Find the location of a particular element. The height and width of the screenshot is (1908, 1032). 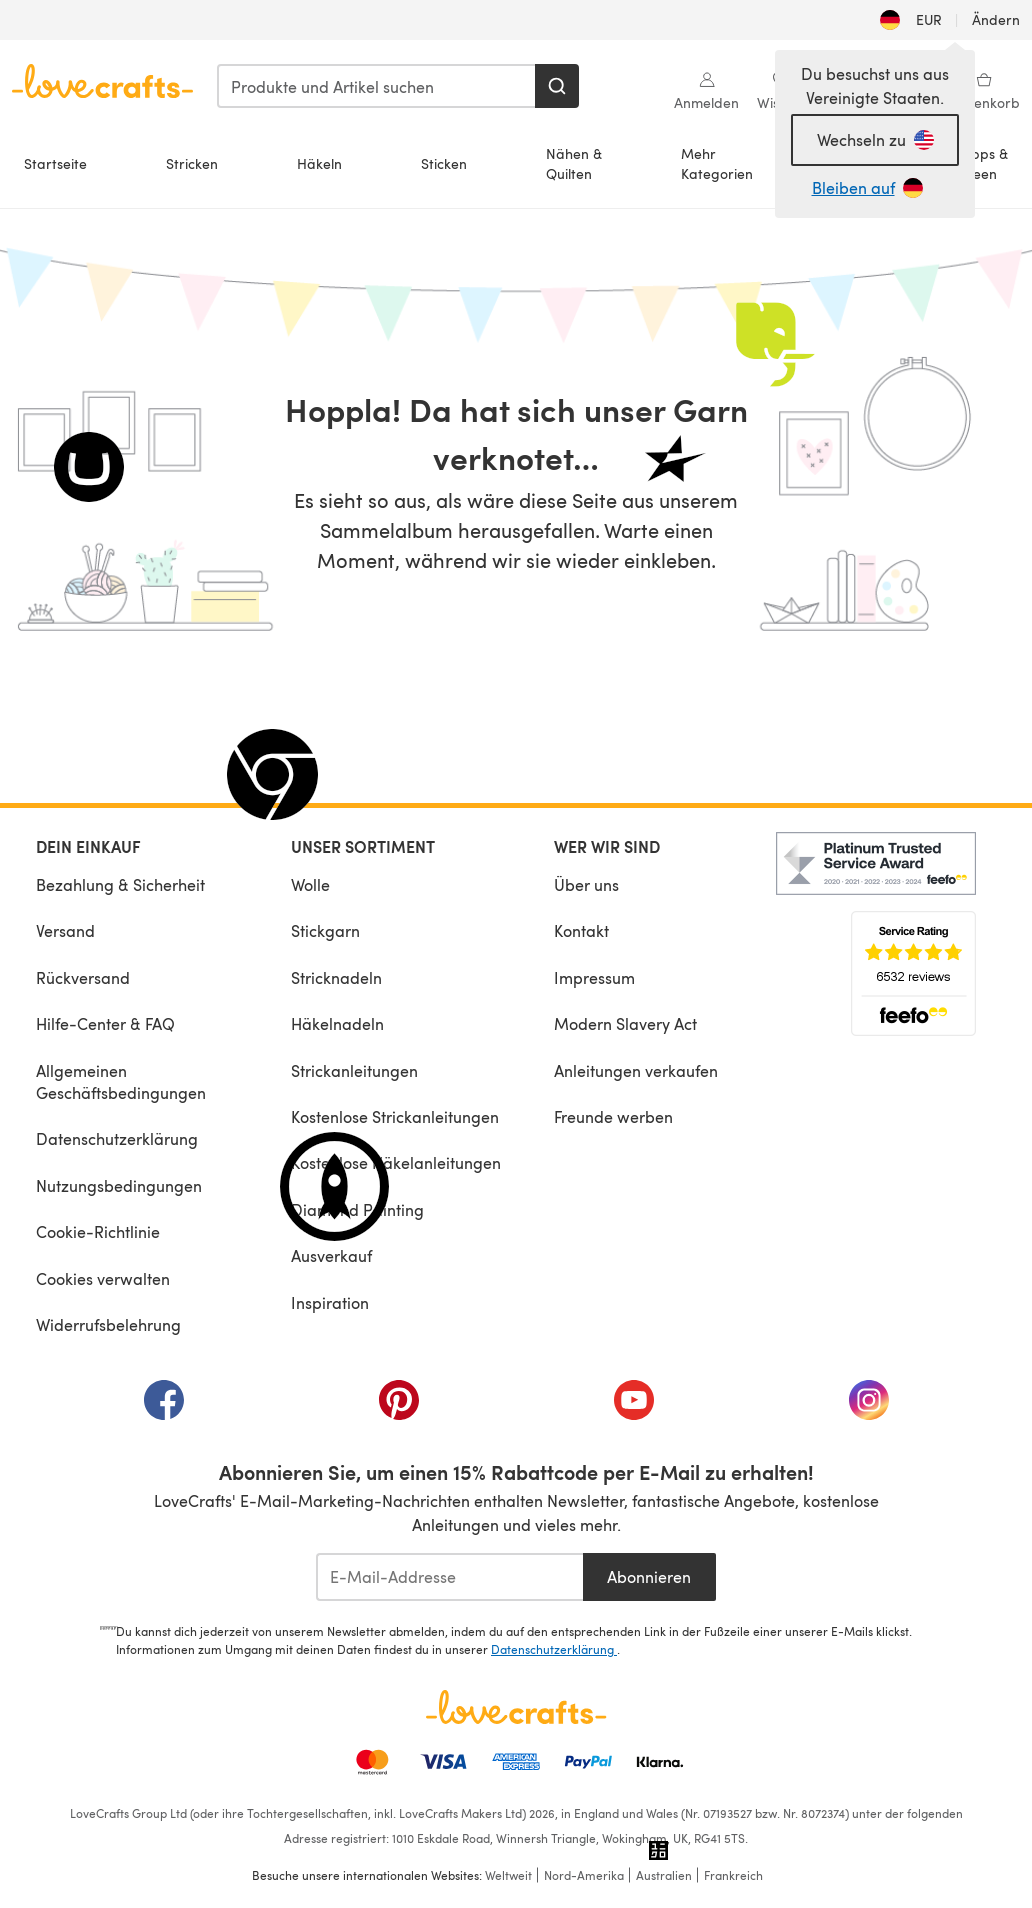

visit the ESEA gaming platform is located at coordinates (675, 458).